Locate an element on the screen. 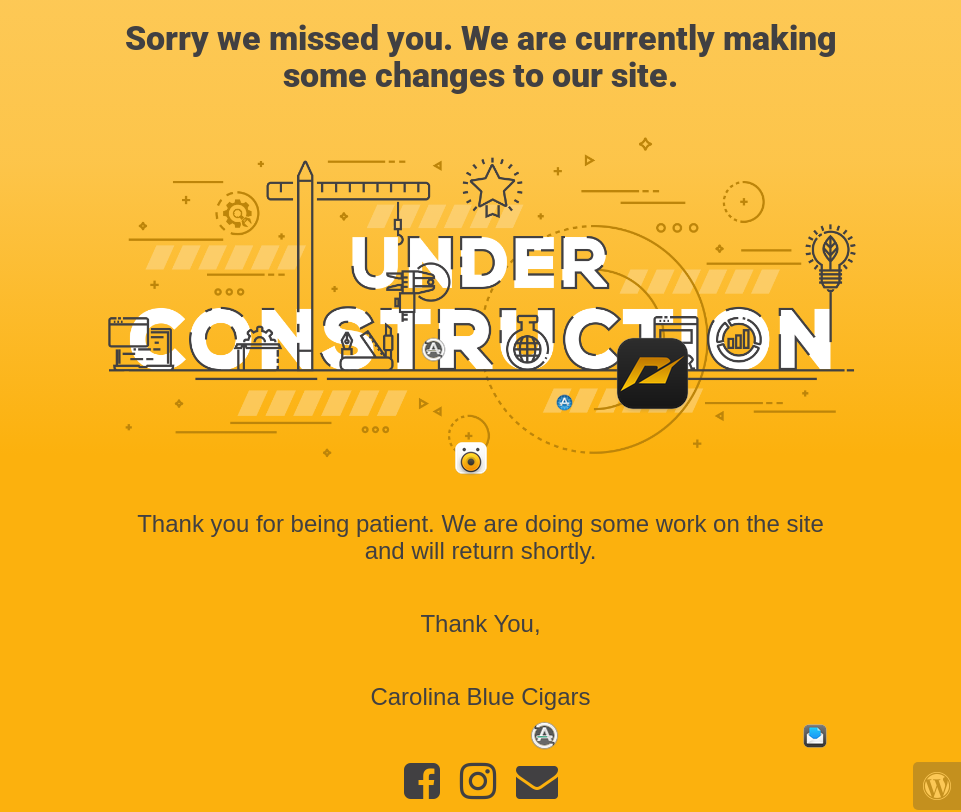 This screenshot has width=961, height=812. check for available software updates is located at coordinates (433, 349).